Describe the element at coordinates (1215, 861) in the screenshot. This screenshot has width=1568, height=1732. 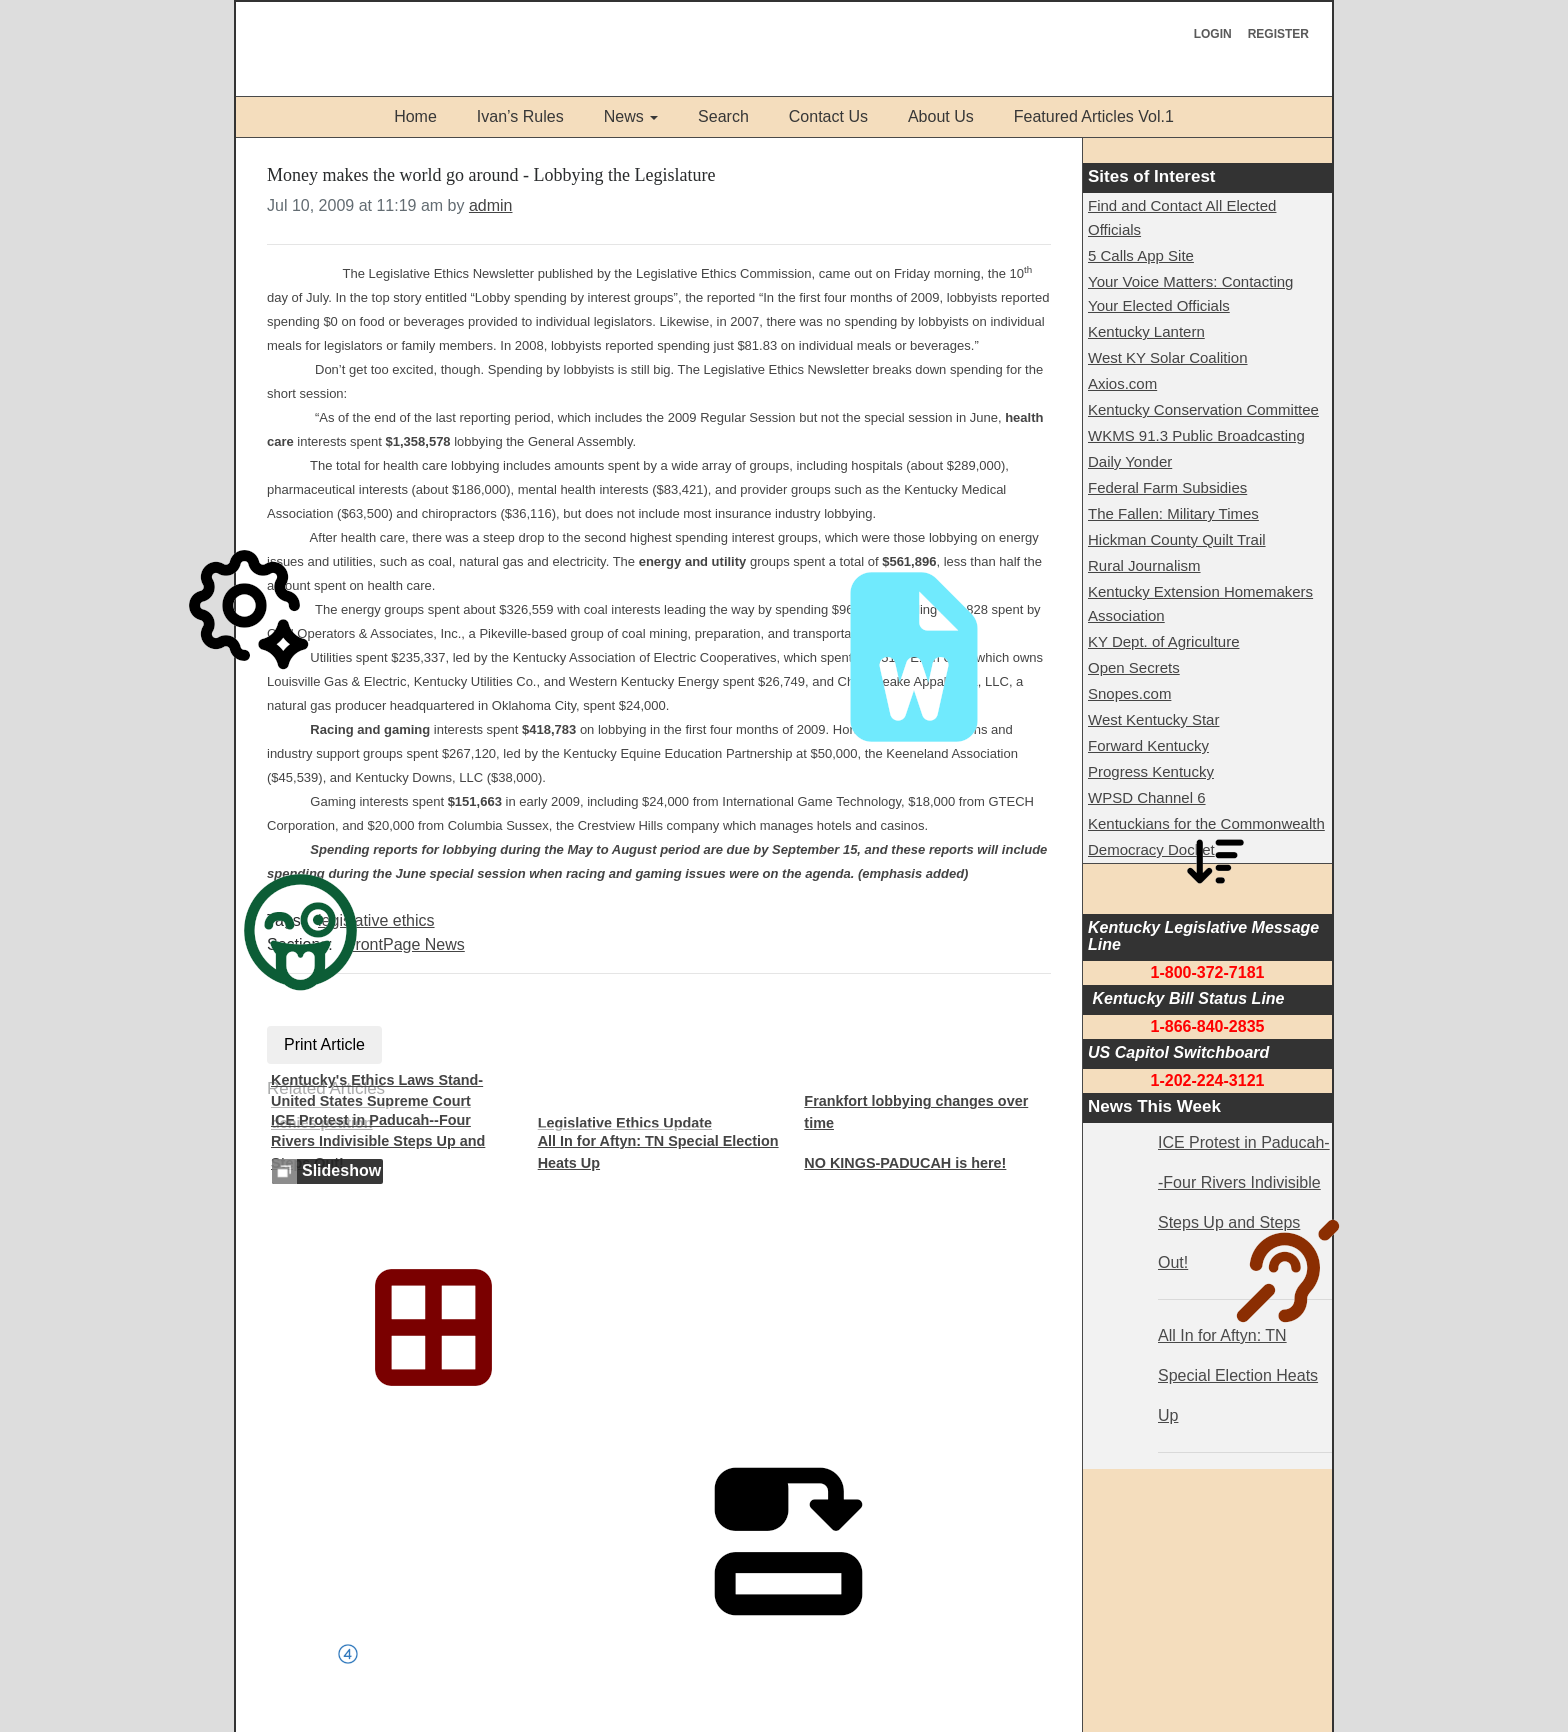
I see `sort items in ascending order` at that location.